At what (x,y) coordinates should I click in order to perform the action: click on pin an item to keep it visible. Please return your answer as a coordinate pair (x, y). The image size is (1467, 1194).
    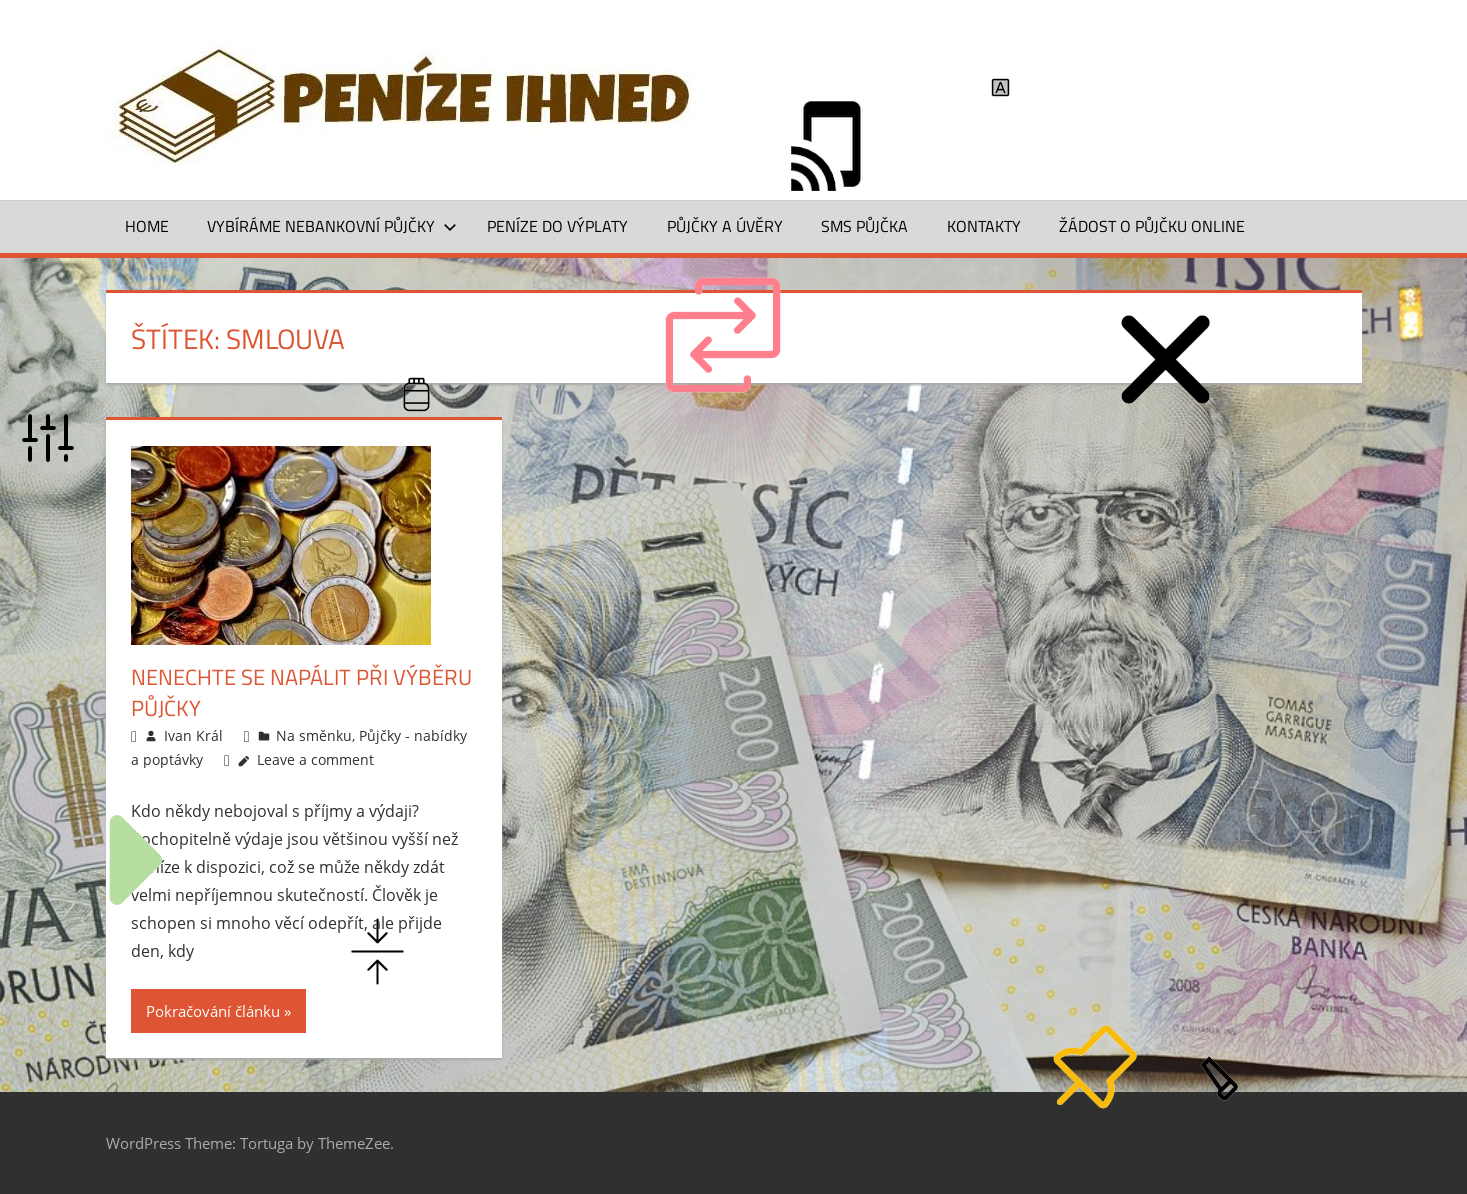
    Looking at the image, I should click on (1092, 1070).